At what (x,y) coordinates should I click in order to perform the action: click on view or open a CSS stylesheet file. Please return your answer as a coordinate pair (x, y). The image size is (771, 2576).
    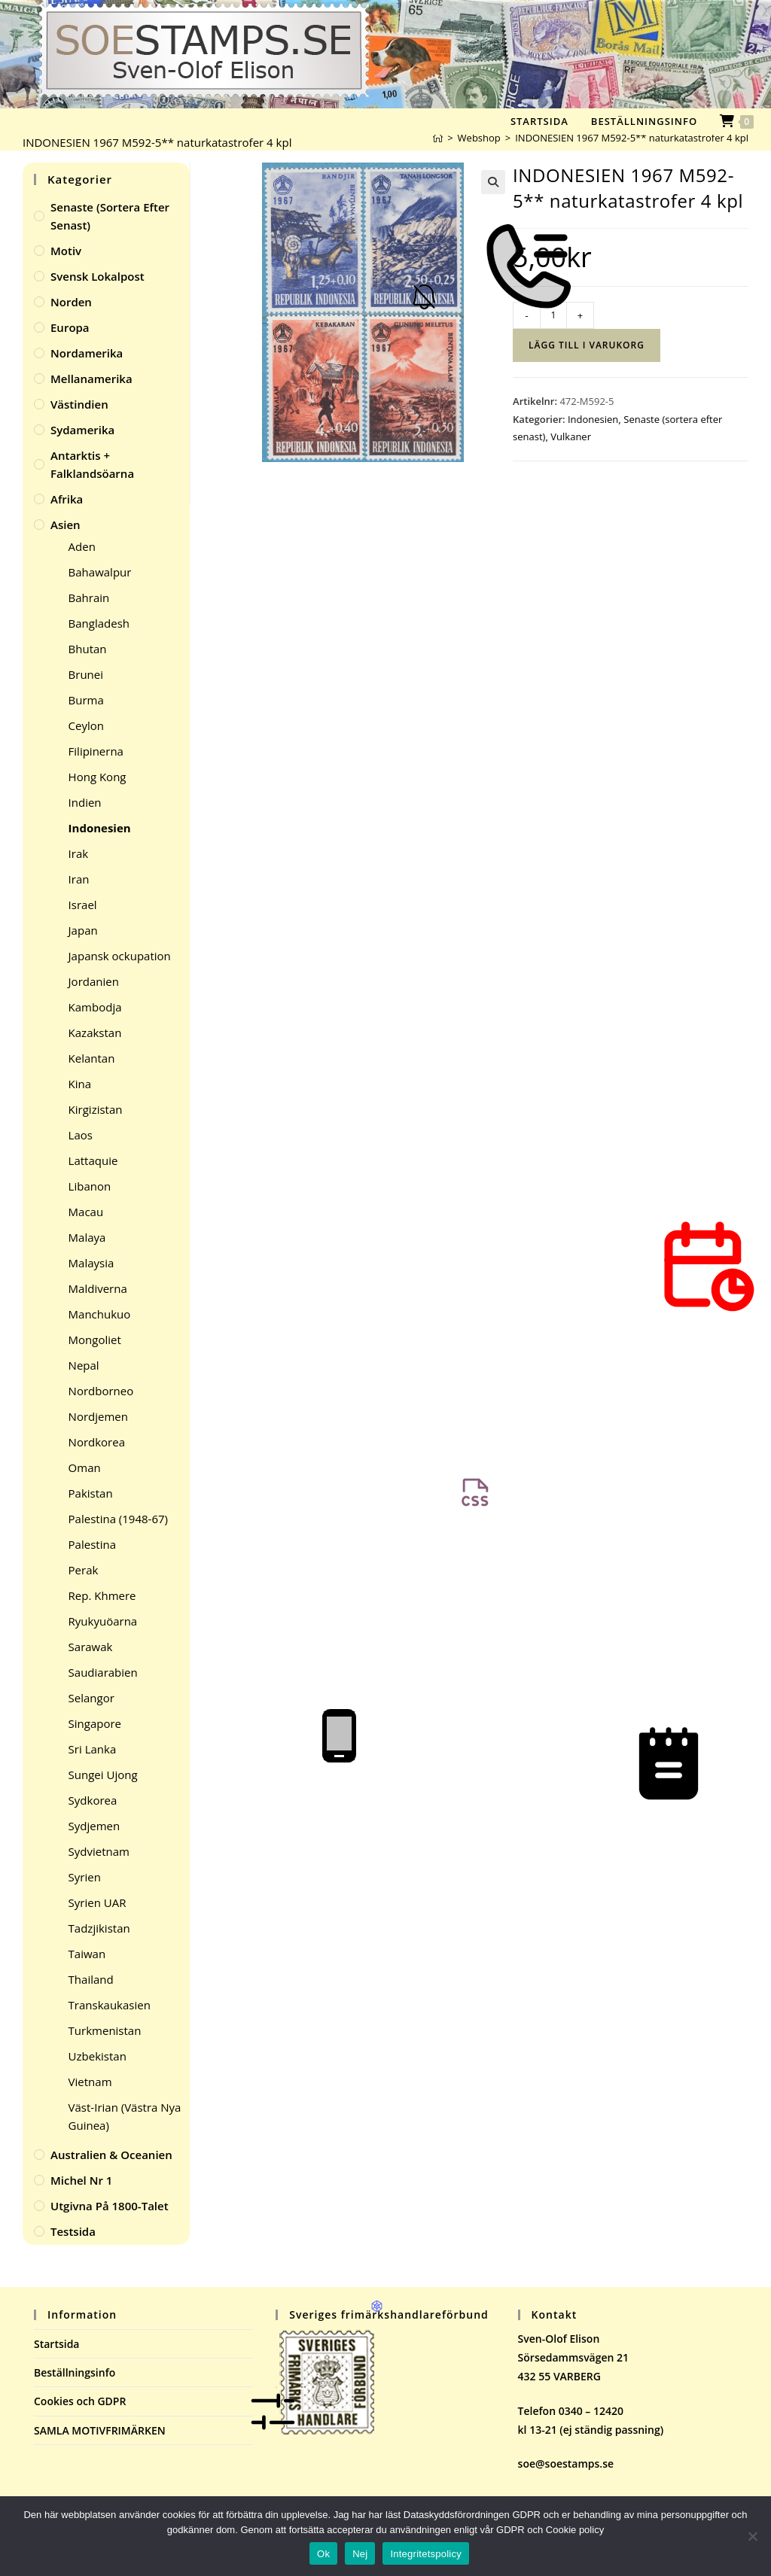
    Looking at the image, I should click on (475, 1493).